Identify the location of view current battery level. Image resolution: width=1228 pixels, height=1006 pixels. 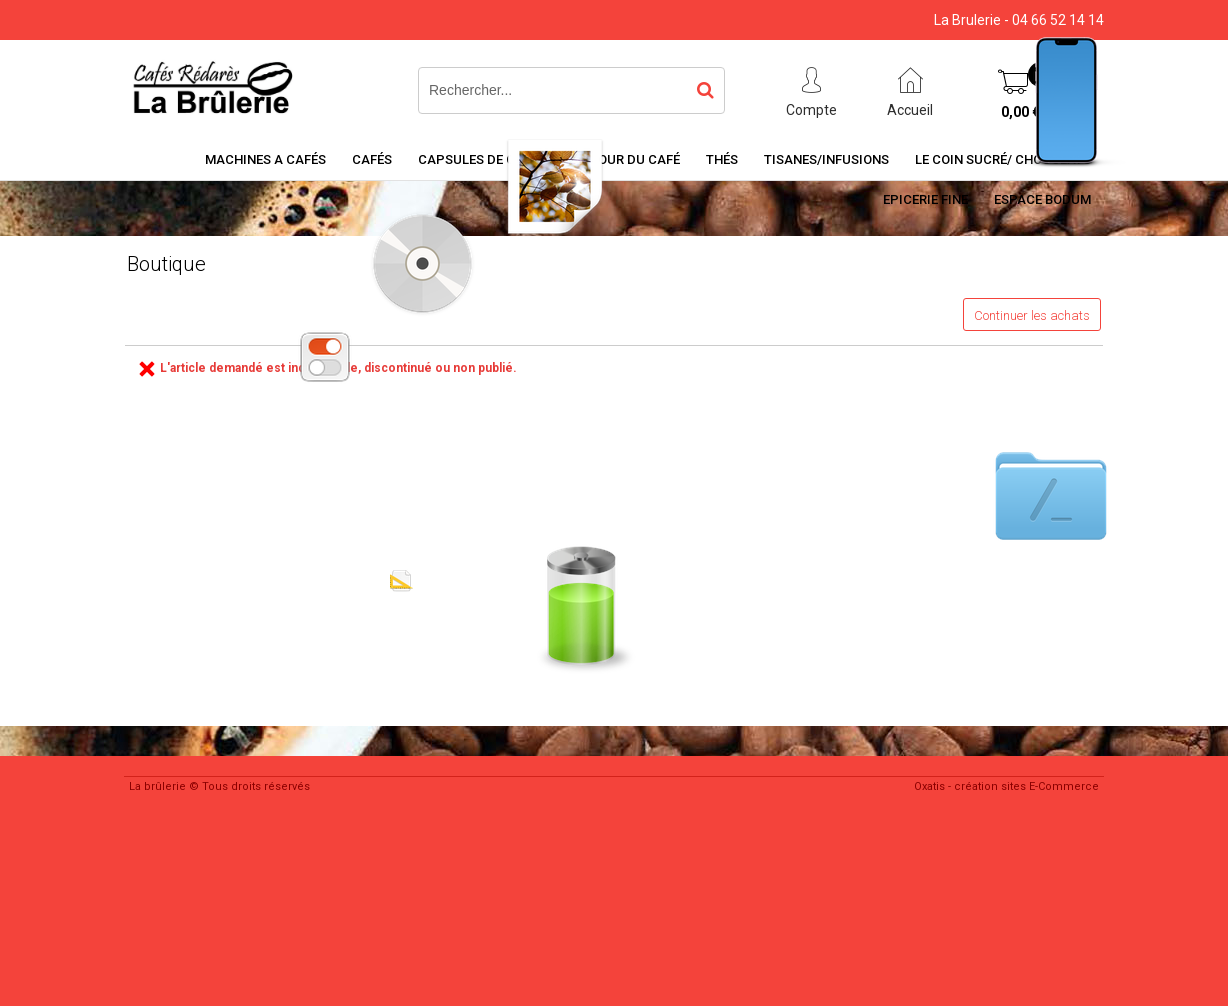
(581, 605).